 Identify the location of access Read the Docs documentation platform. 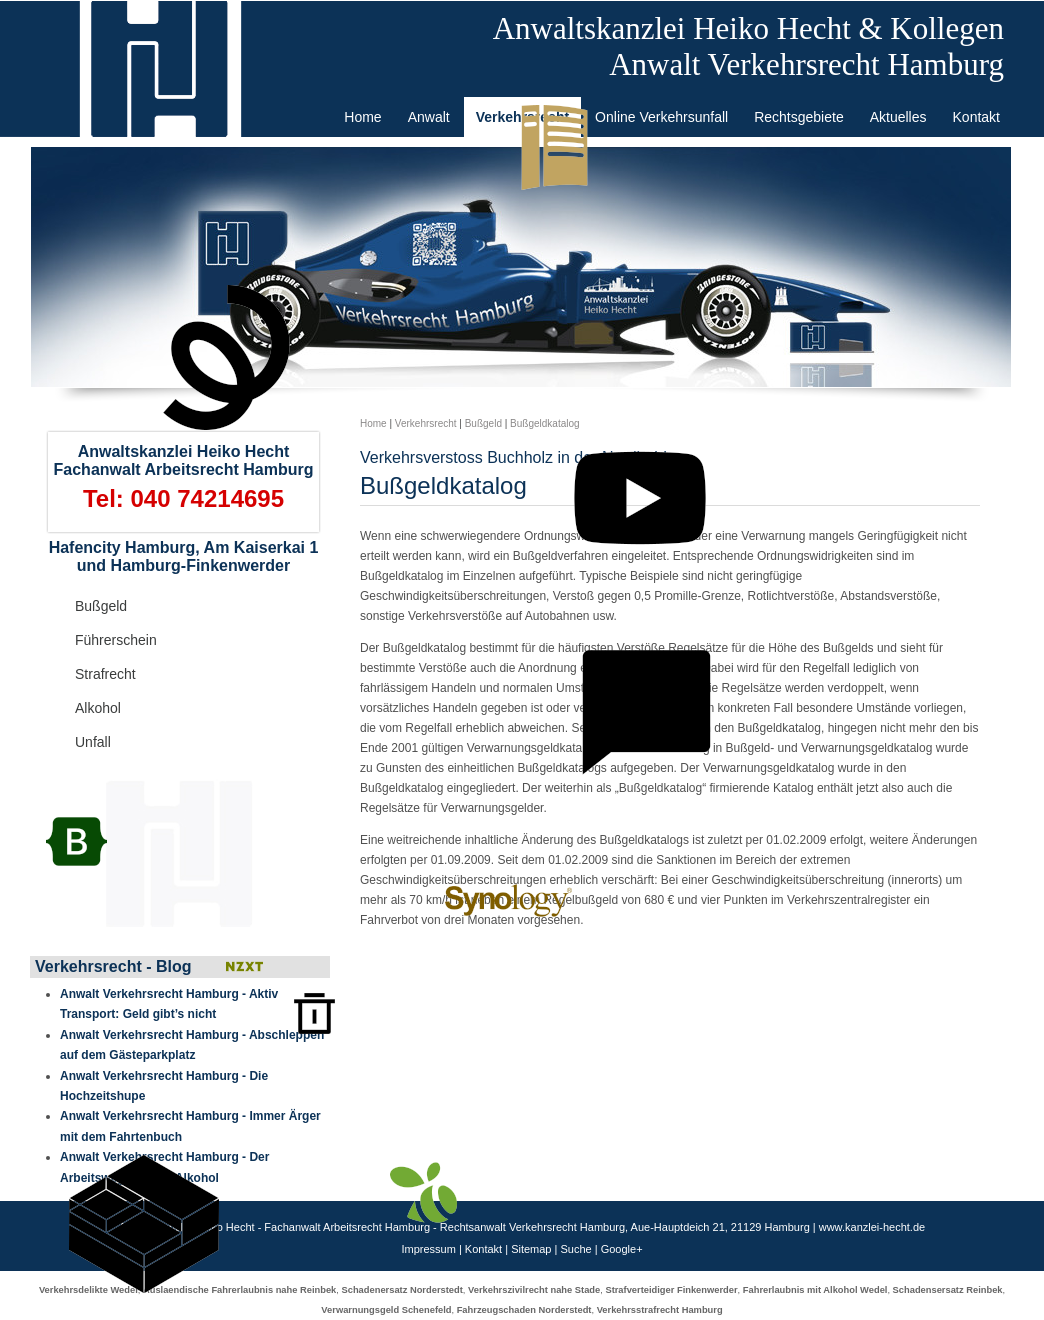
(554, 147).